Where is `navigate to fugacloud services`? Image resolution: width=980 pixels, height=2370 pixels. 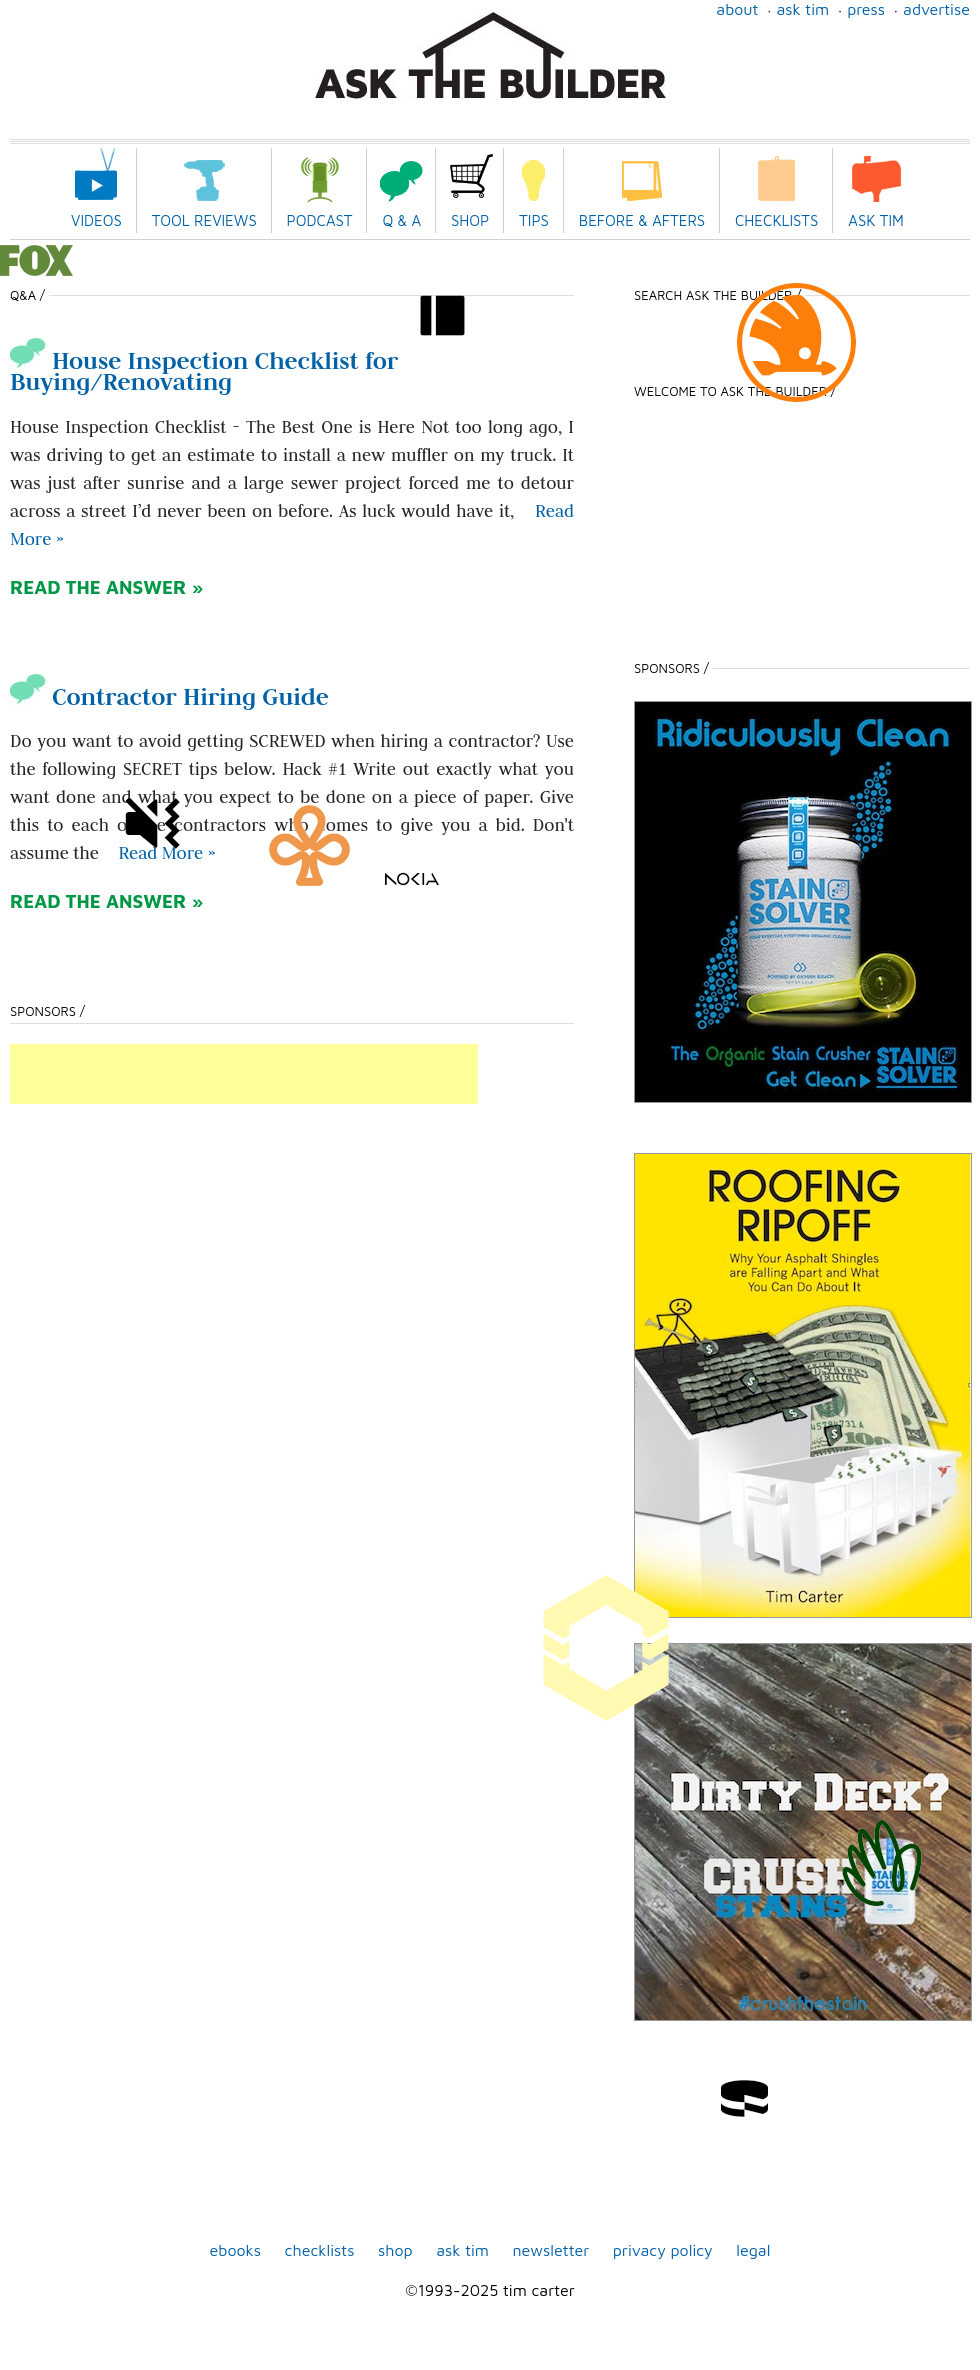
navigate to fugacloud services is located at coordinates (606, 1648).